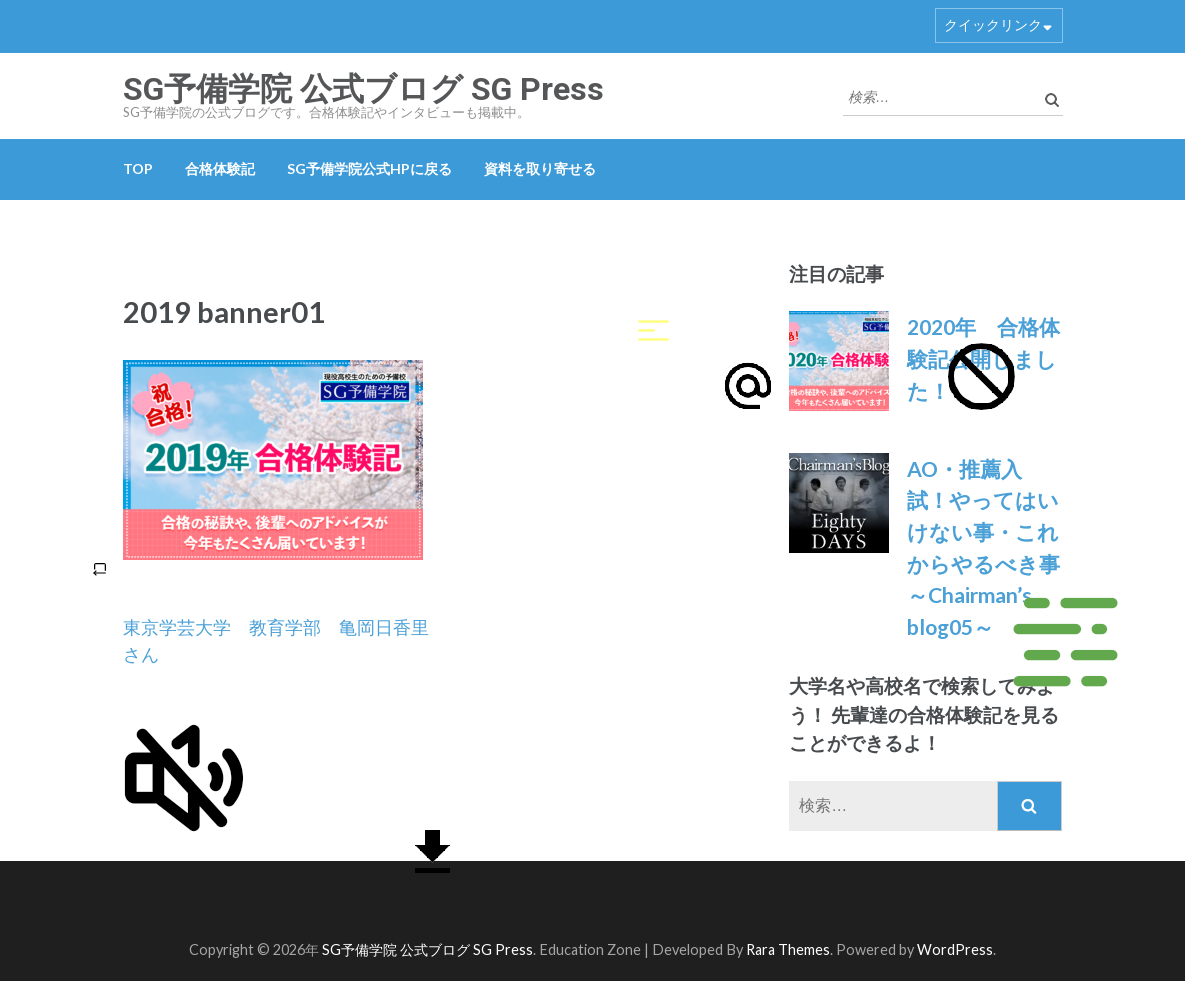  Describe the element at coordinates (182, 778) in the screenshot. I see `mute audio or sound` at that location.